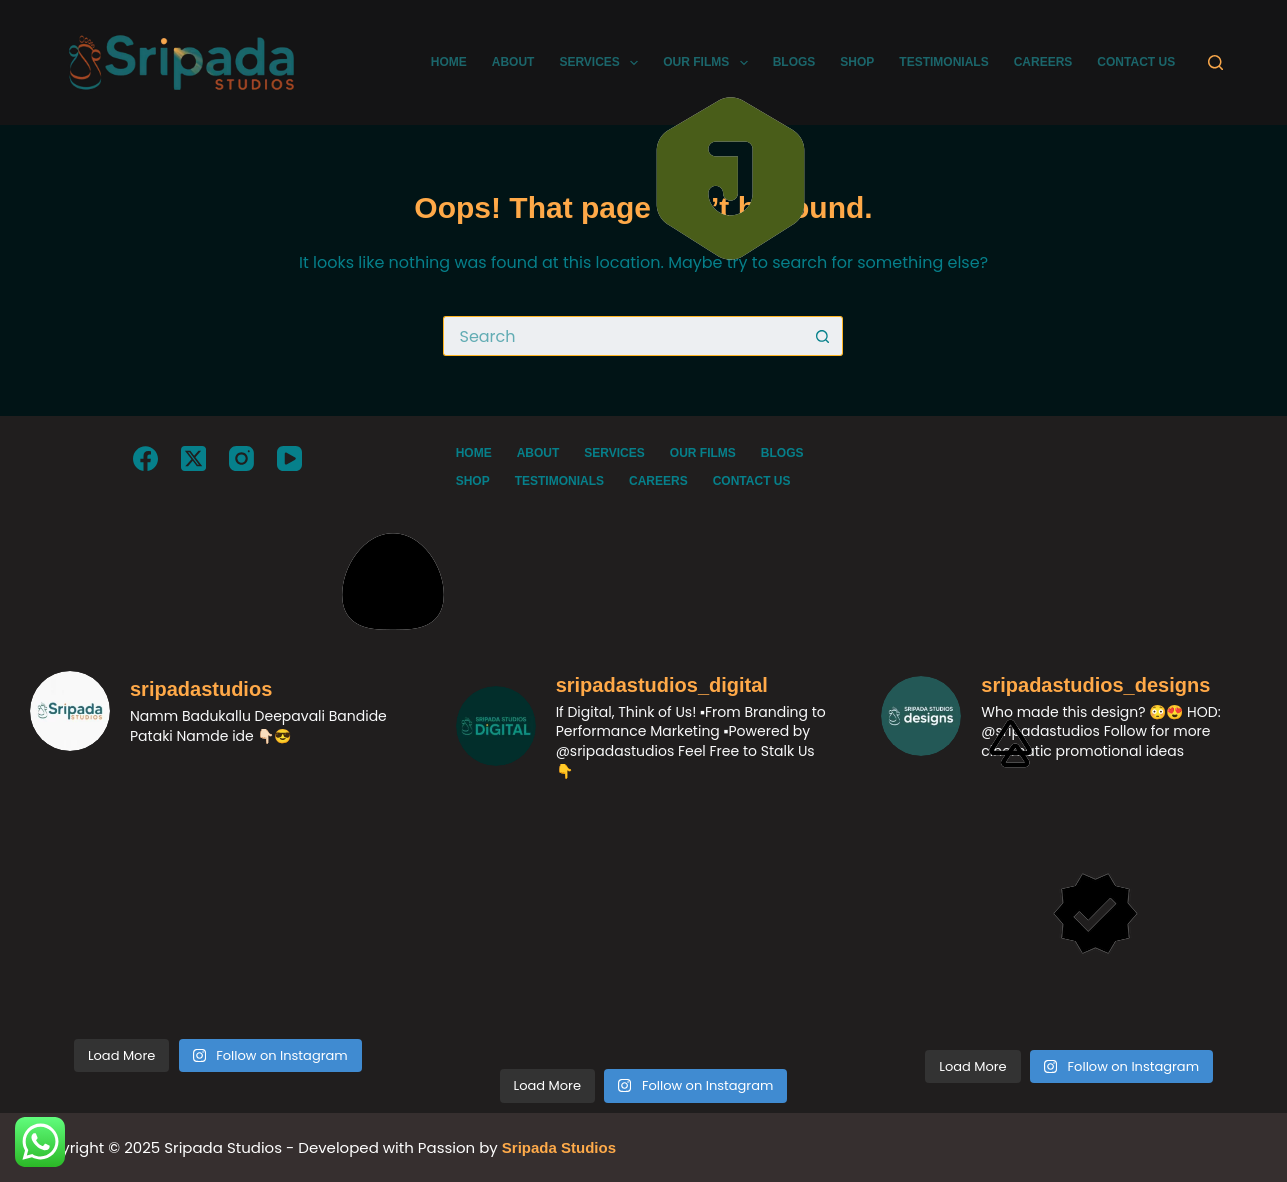 This screenshot has width=1287, height=1182. What do you see at coordinates (1095, 913) in the screenshot?
I see `indicates a verified account or identity` at bounding box center [1095, 913].